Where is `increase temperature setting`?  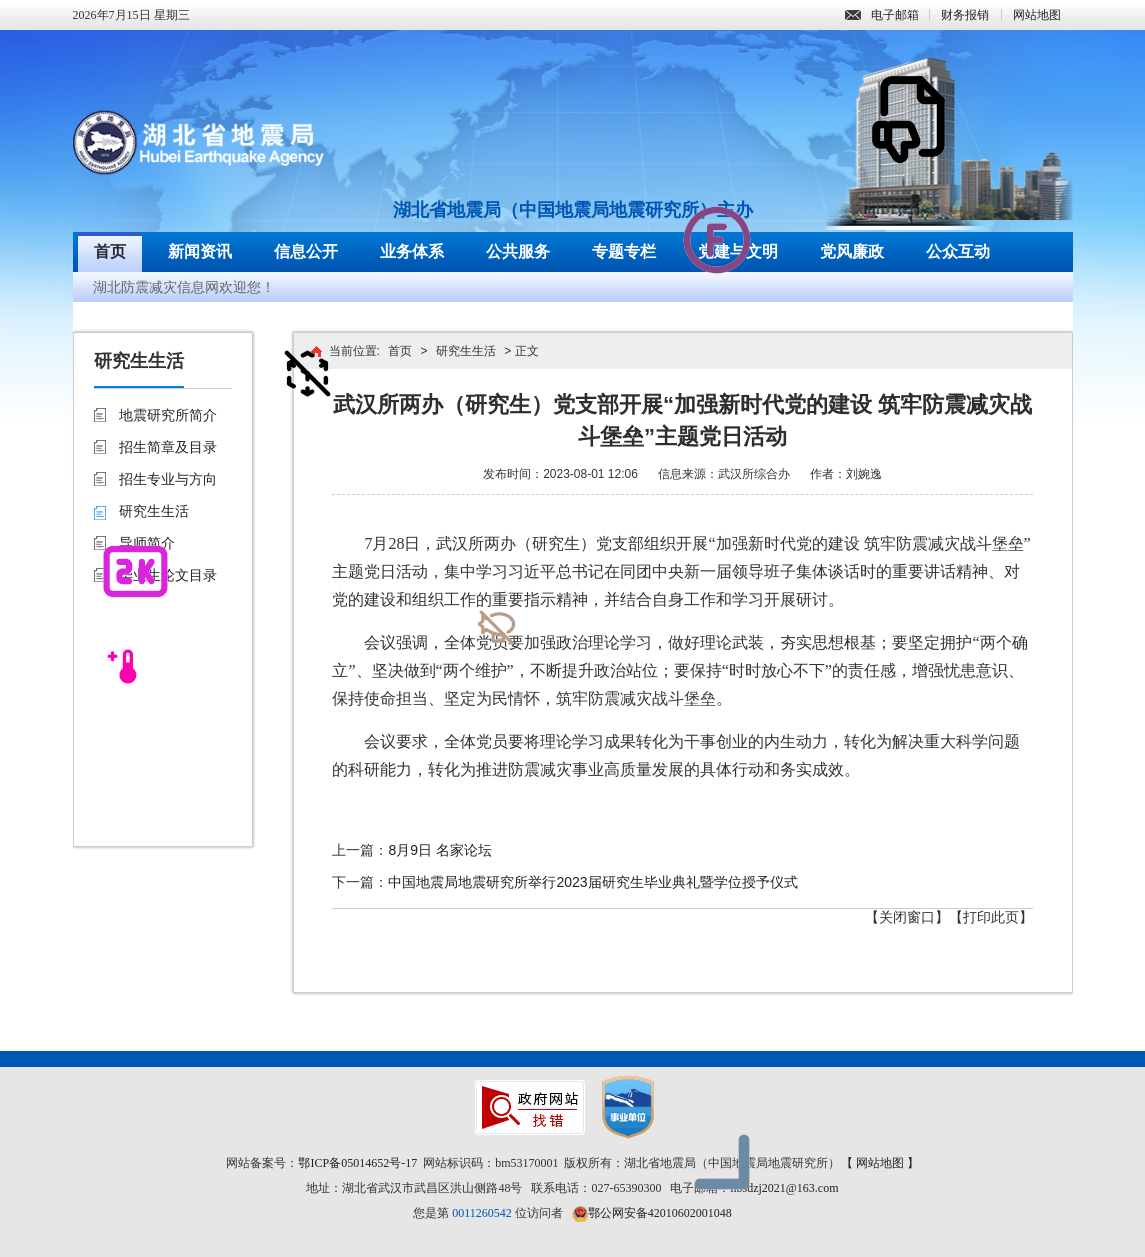 increase temperature setting is located at coordinates (124, 666).